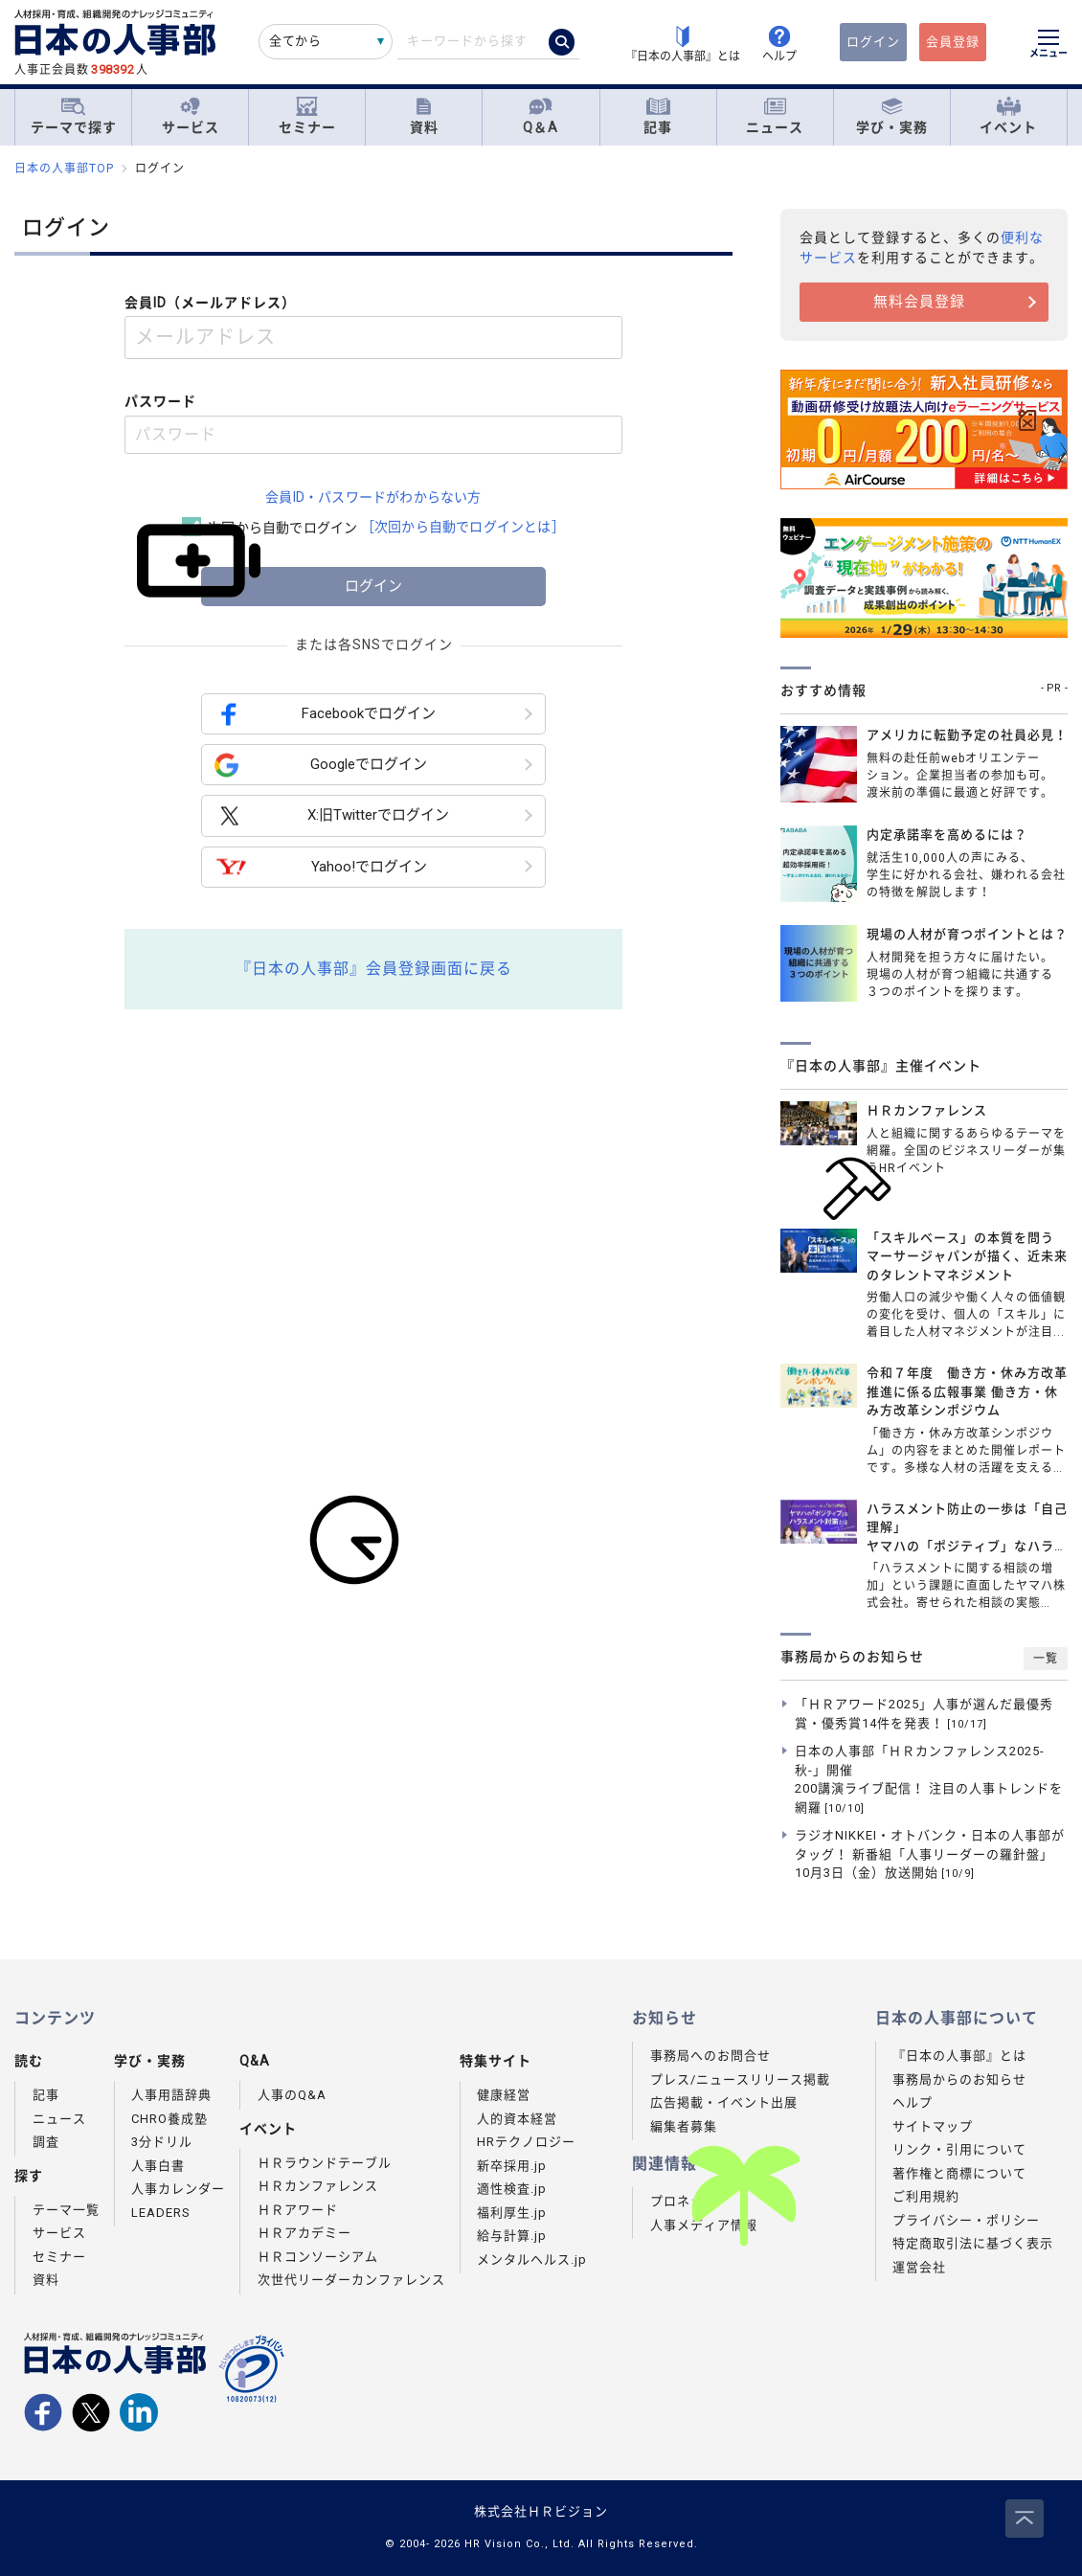 Image resolution: width=1082 pixels, height=2576 pixels. I want to click on indicates tropical or vacation-related content, so click(744, 2194).